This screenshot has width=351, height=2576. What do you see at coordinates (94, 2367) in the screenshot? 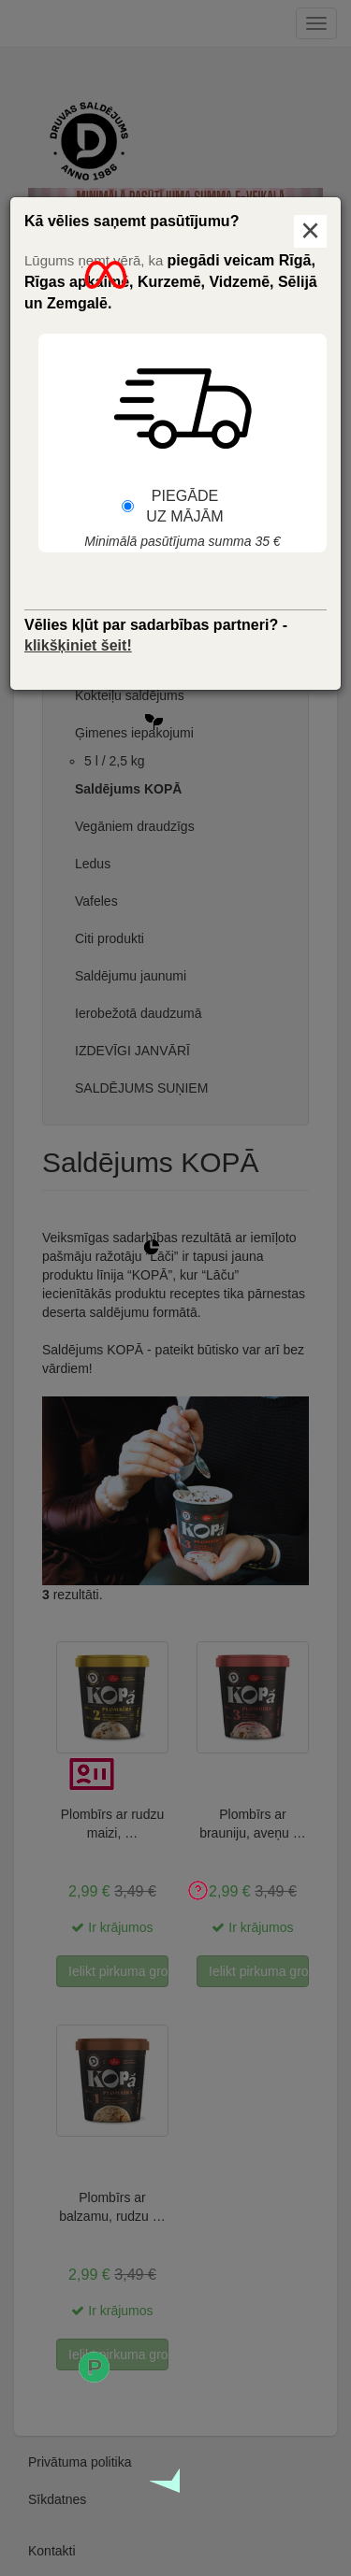
I see `visit Product Hunt website or app` at bounding box center [94, 2367].